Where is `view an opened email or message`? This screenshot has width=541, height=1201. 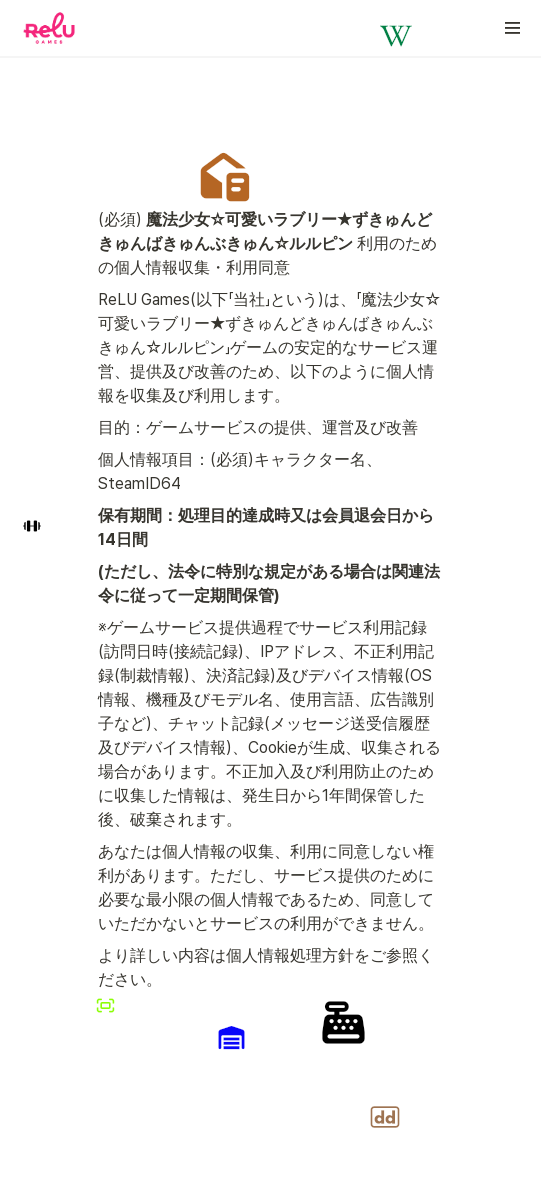 view an opened email or message is located at coordinates (223, 178).